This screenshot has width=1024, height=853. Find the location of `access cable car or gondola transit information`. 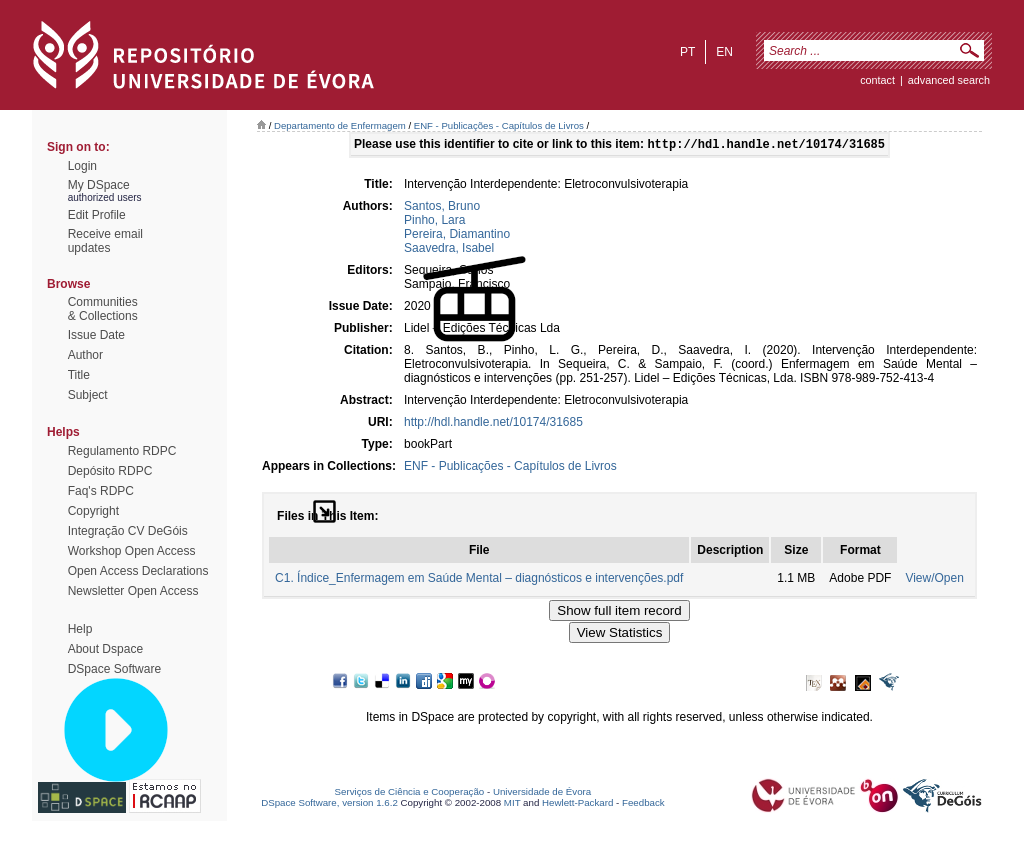

access cable car or gondola transit information is located at coordinates (474, 300).